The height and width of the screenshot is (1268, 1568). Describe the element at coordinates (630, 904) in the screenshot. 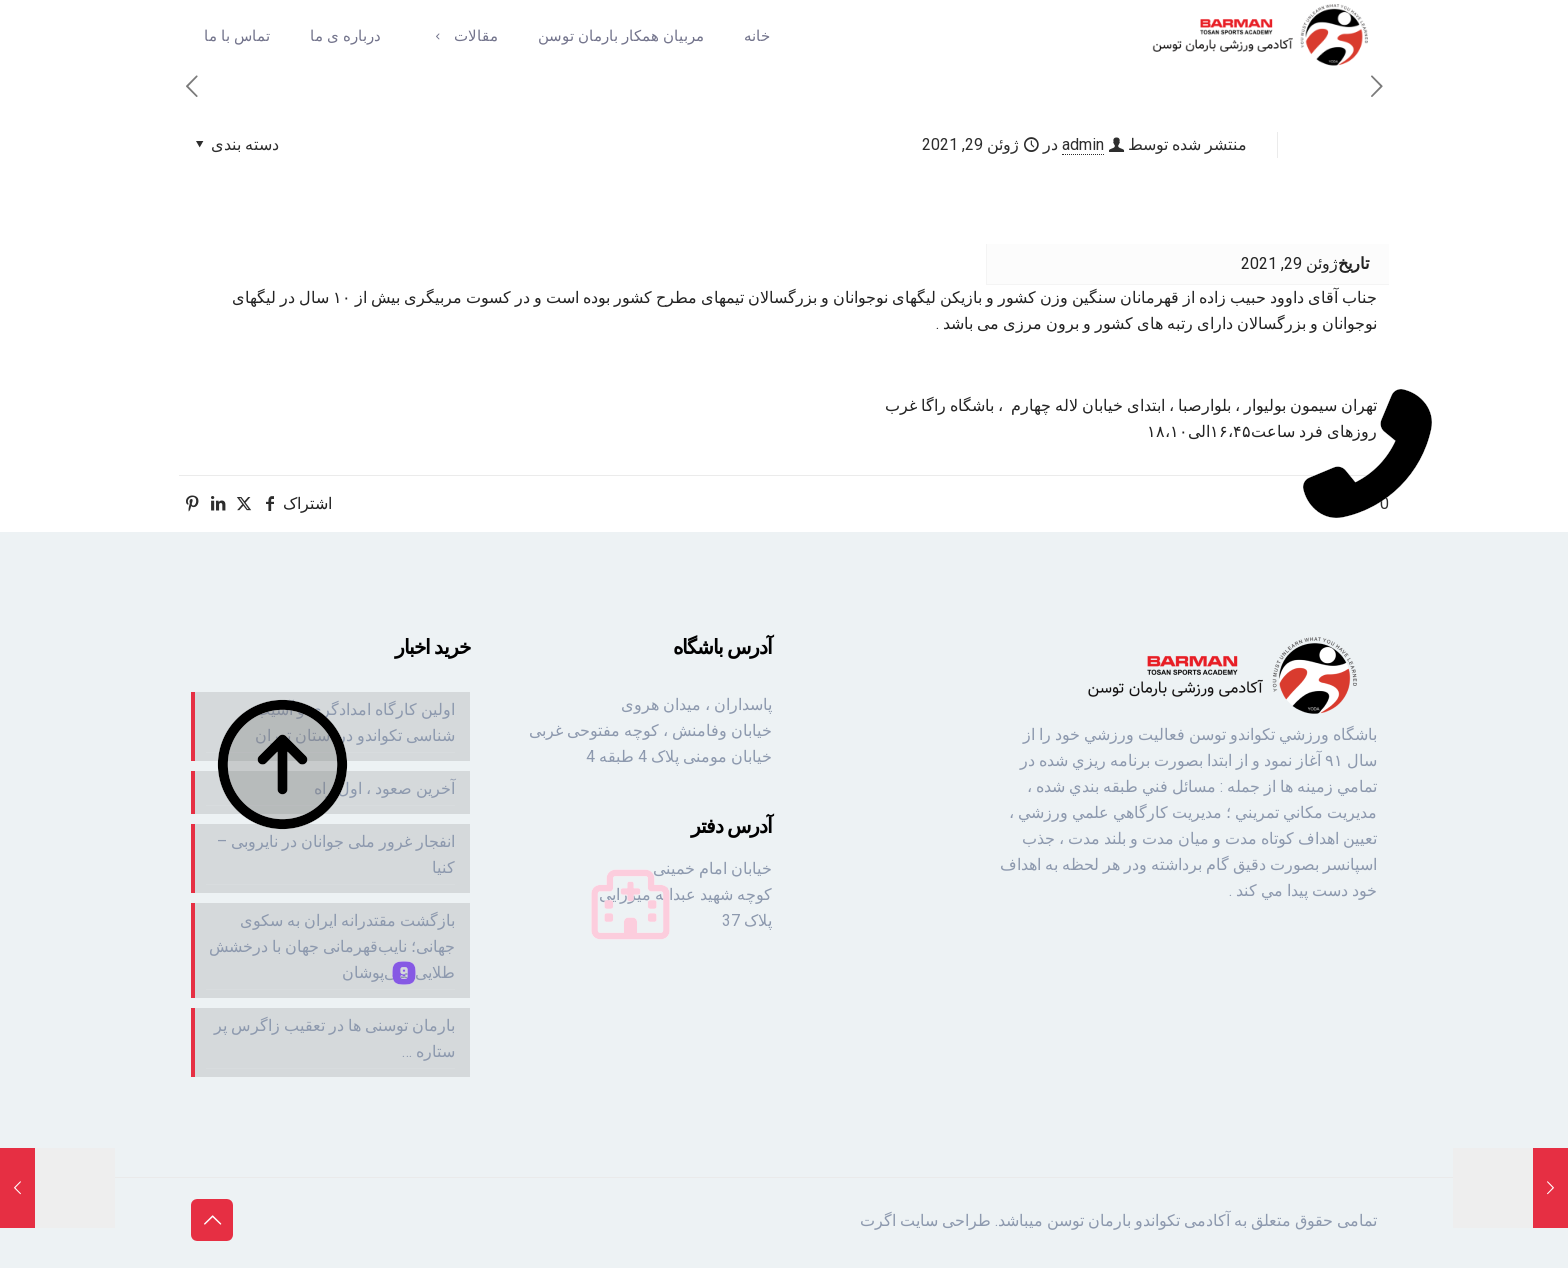

I see `find nearby hospitals or medical facilities` at that location.